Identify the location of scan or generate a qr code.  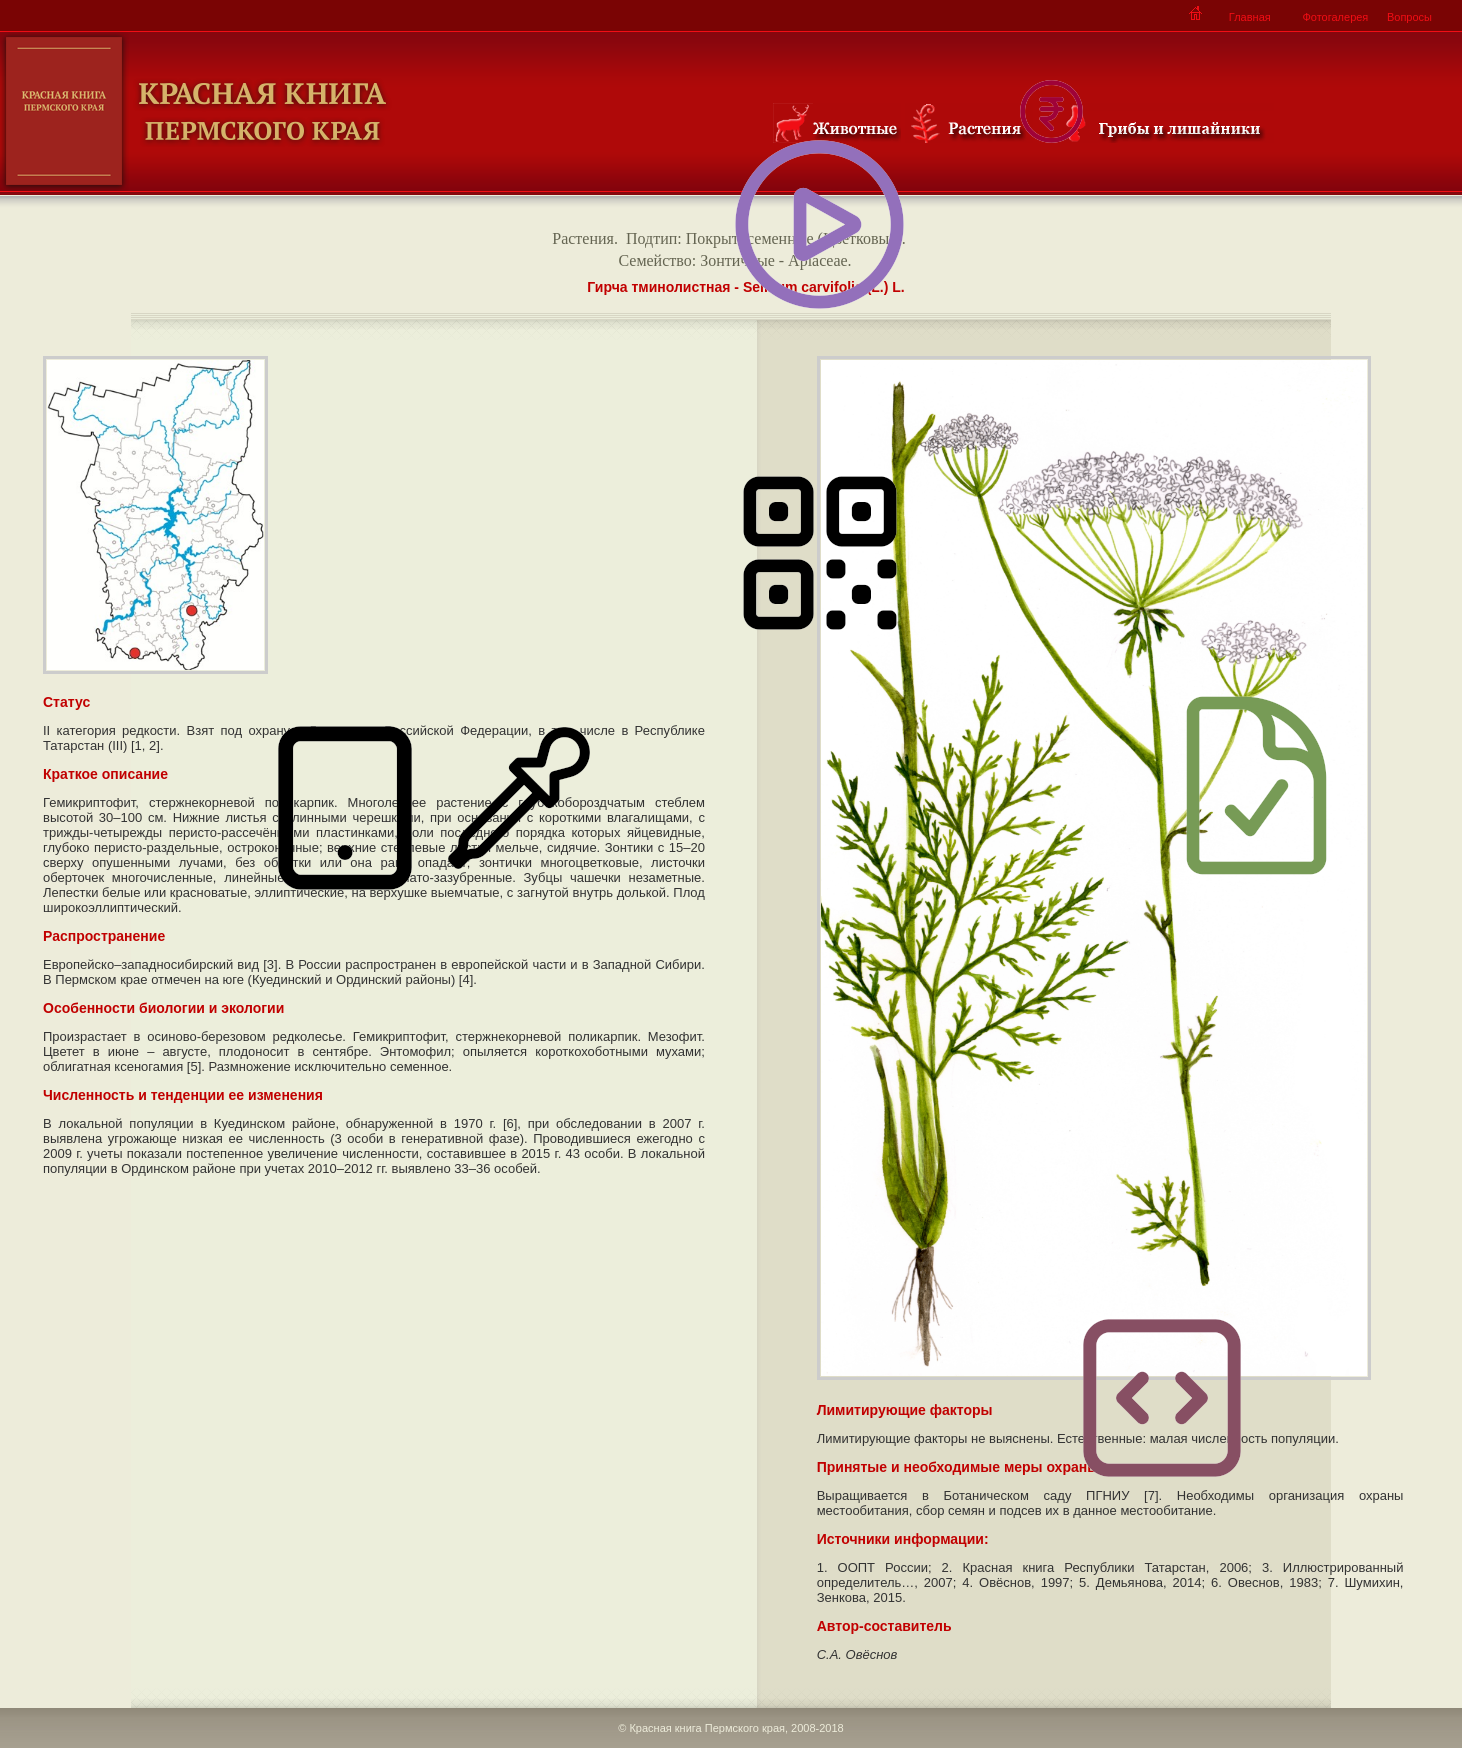
(820, 553).